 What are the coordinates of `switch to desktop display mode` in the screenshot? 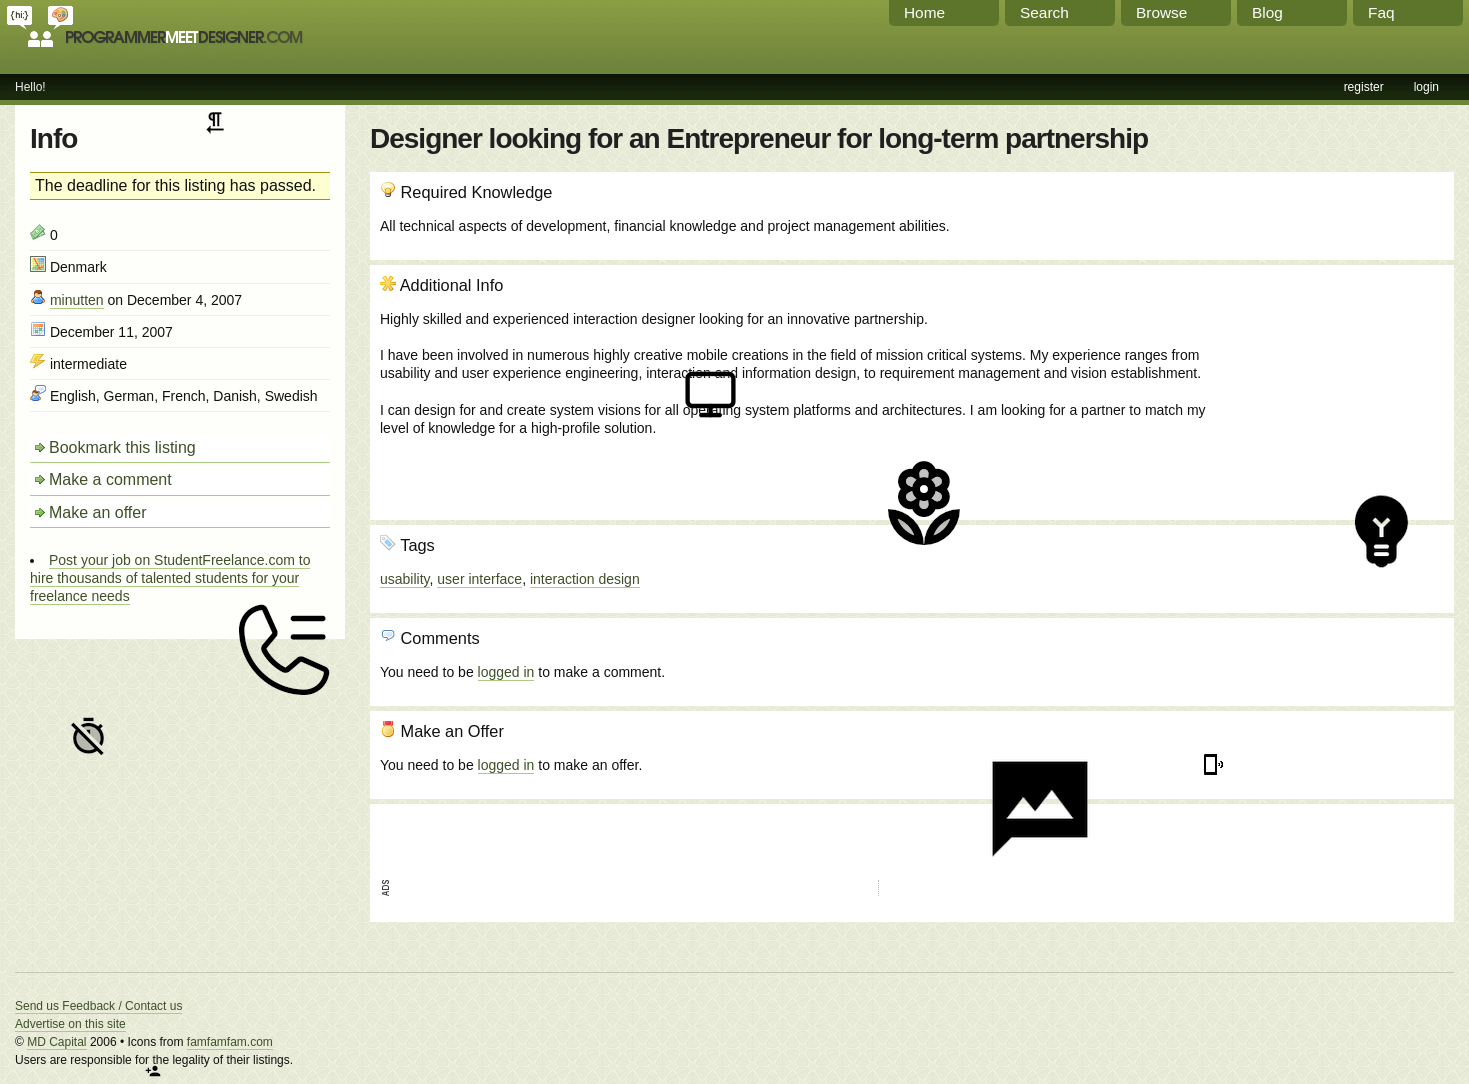 It's located at (710, 394).